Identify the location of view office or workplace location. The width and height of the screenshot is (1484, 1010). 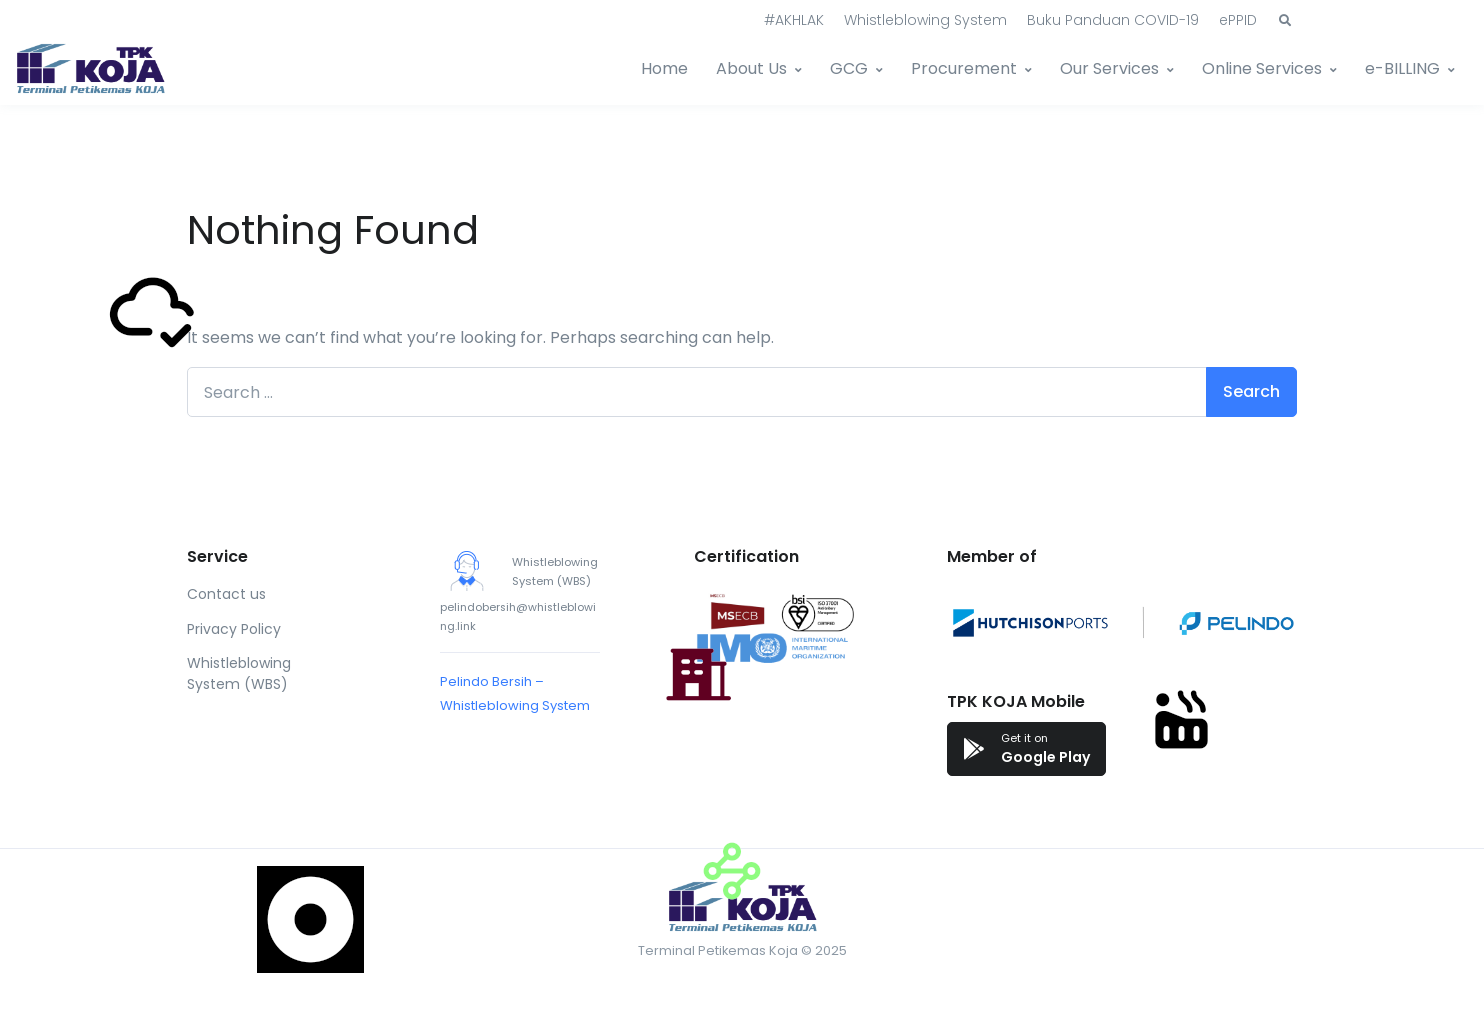
(696, 674).